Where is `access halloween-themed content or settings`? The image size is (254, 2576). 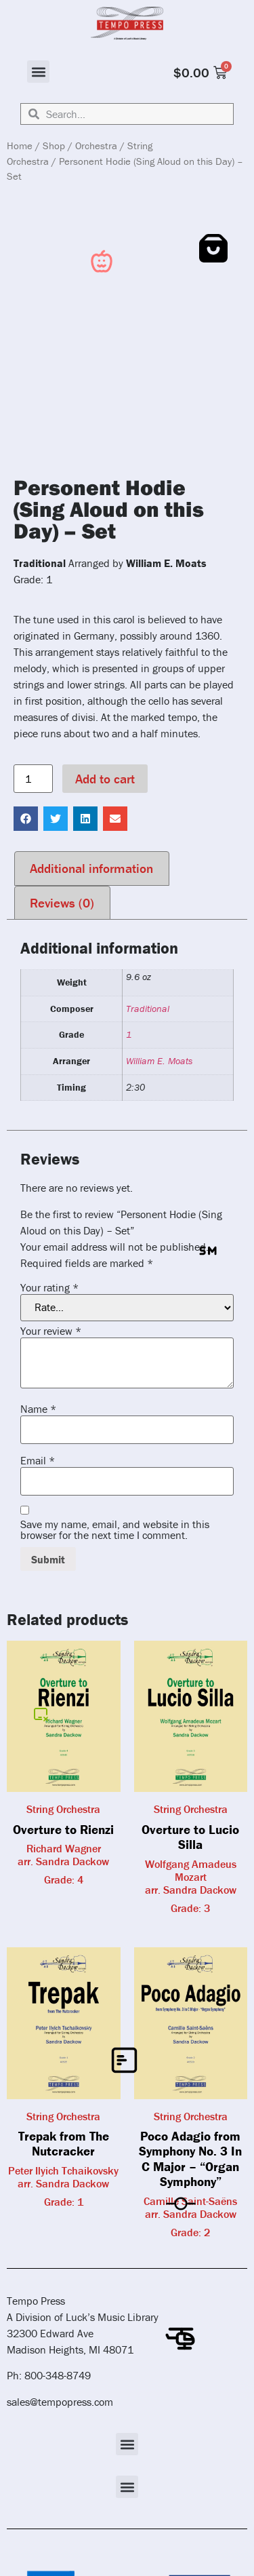 access halloween-themed content or settings is located at coordinates (102, 262).